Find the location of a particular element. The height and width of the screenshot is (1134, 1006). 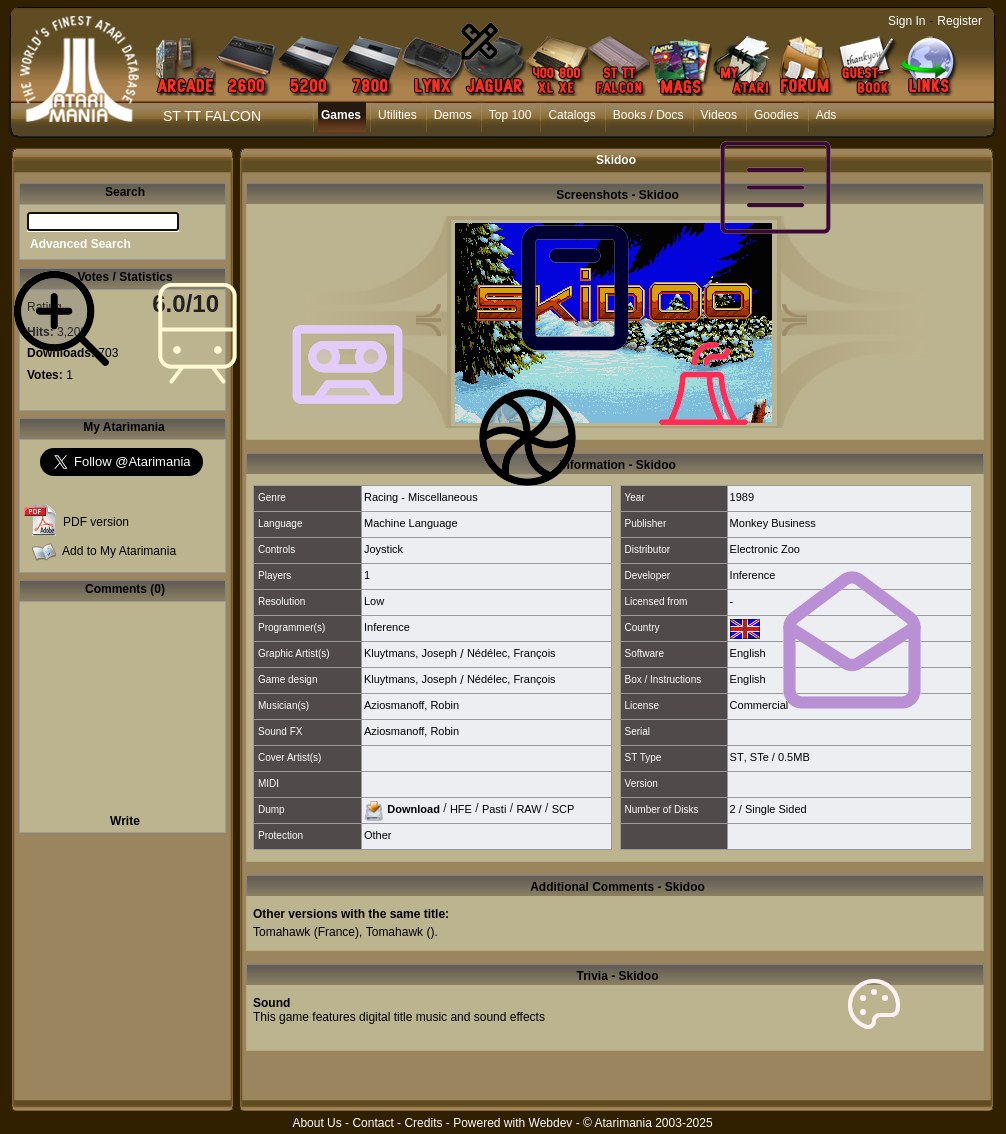

access audio recordings or voice memos is located at coordinates (347, 364).